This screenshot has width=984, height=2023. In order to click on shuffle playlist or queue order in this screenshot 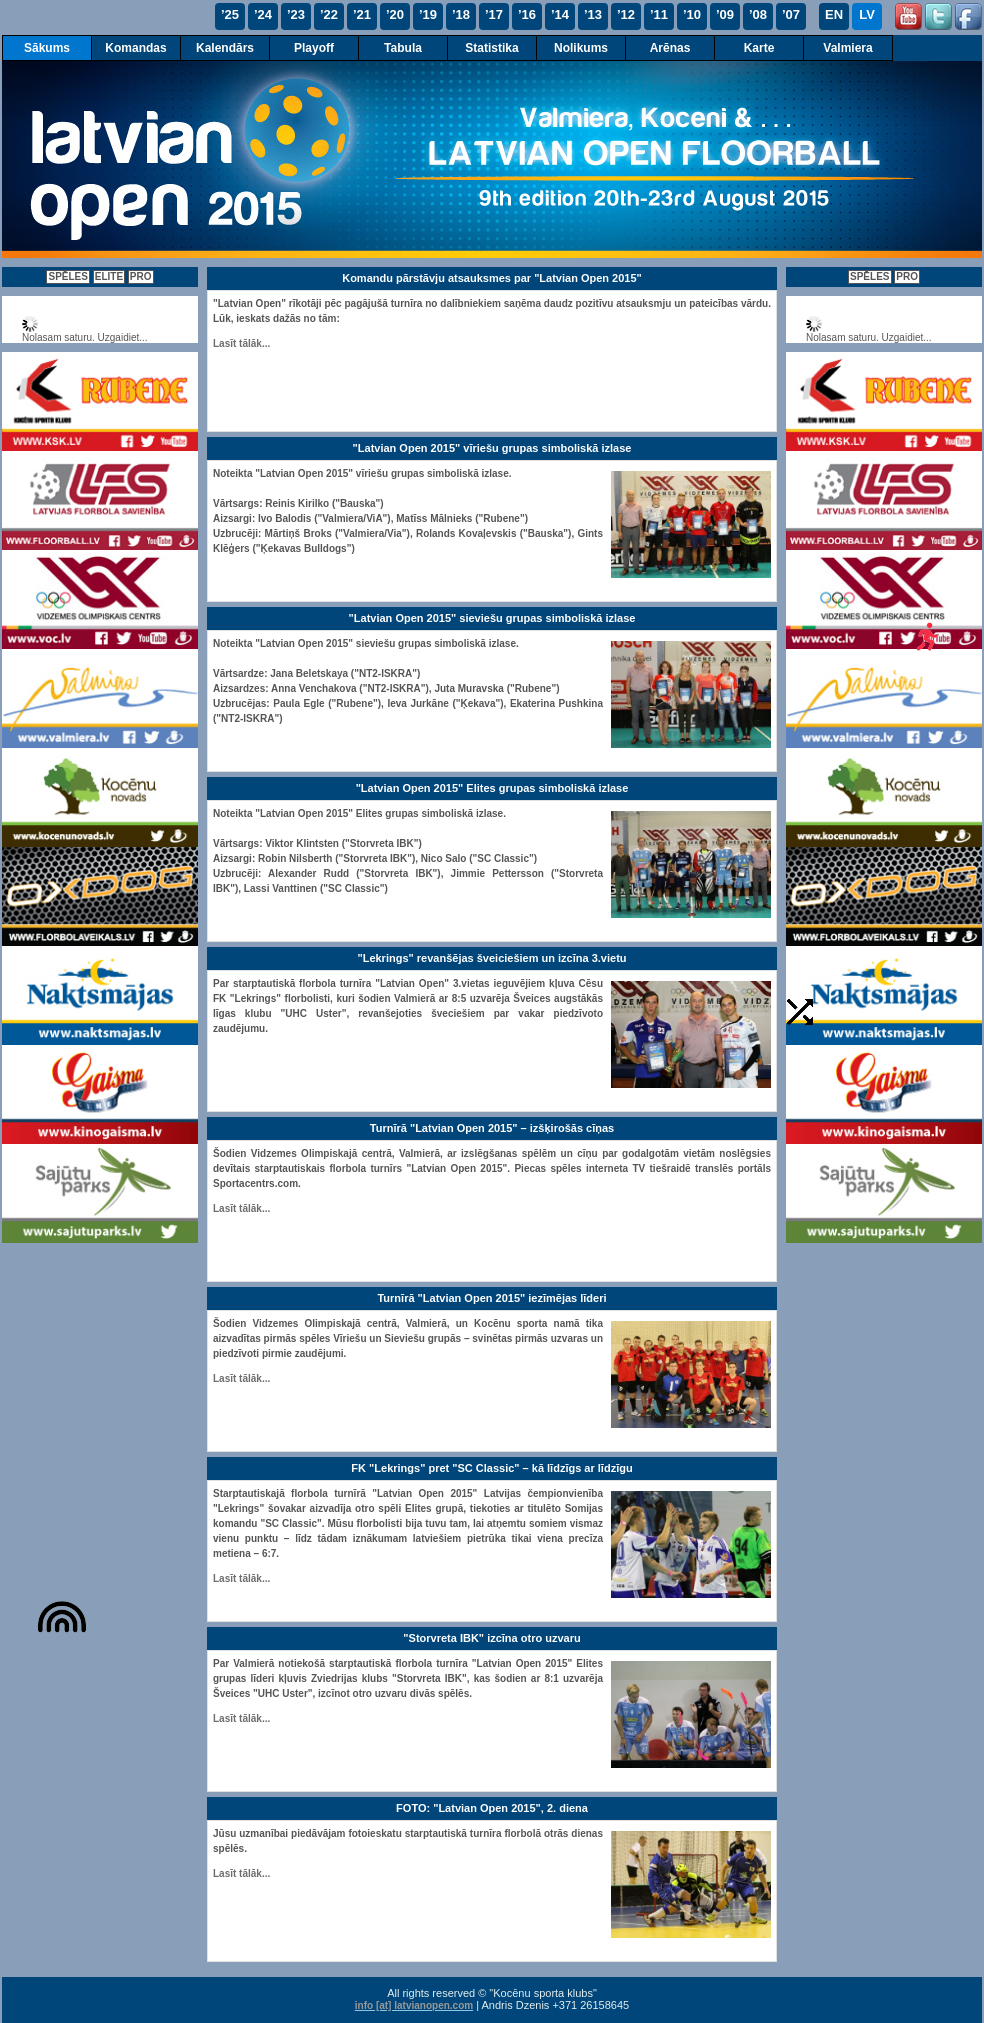, I will do `click(800, 1012)`.